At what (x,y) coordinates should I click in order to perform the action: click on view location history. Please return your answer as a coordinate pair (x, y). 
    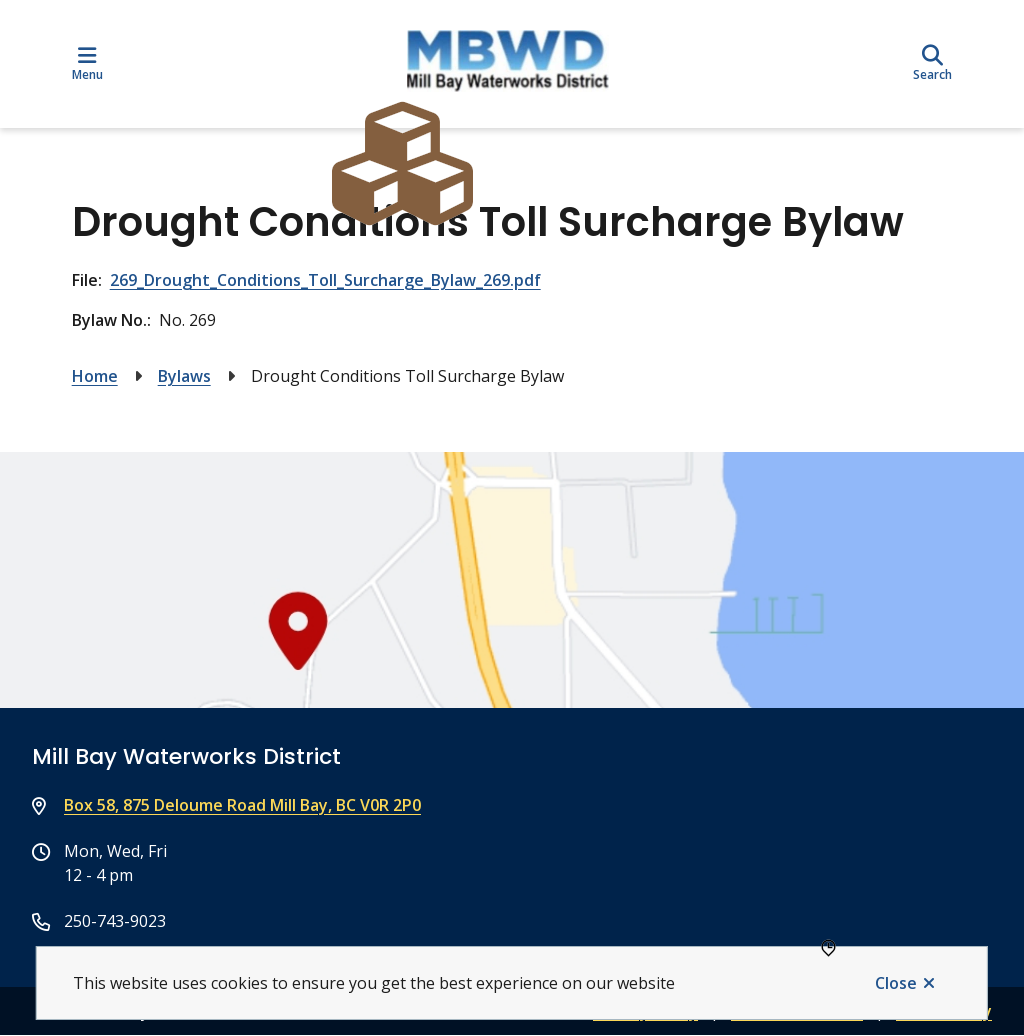
    Looking at the image, I should click on (828, 947).